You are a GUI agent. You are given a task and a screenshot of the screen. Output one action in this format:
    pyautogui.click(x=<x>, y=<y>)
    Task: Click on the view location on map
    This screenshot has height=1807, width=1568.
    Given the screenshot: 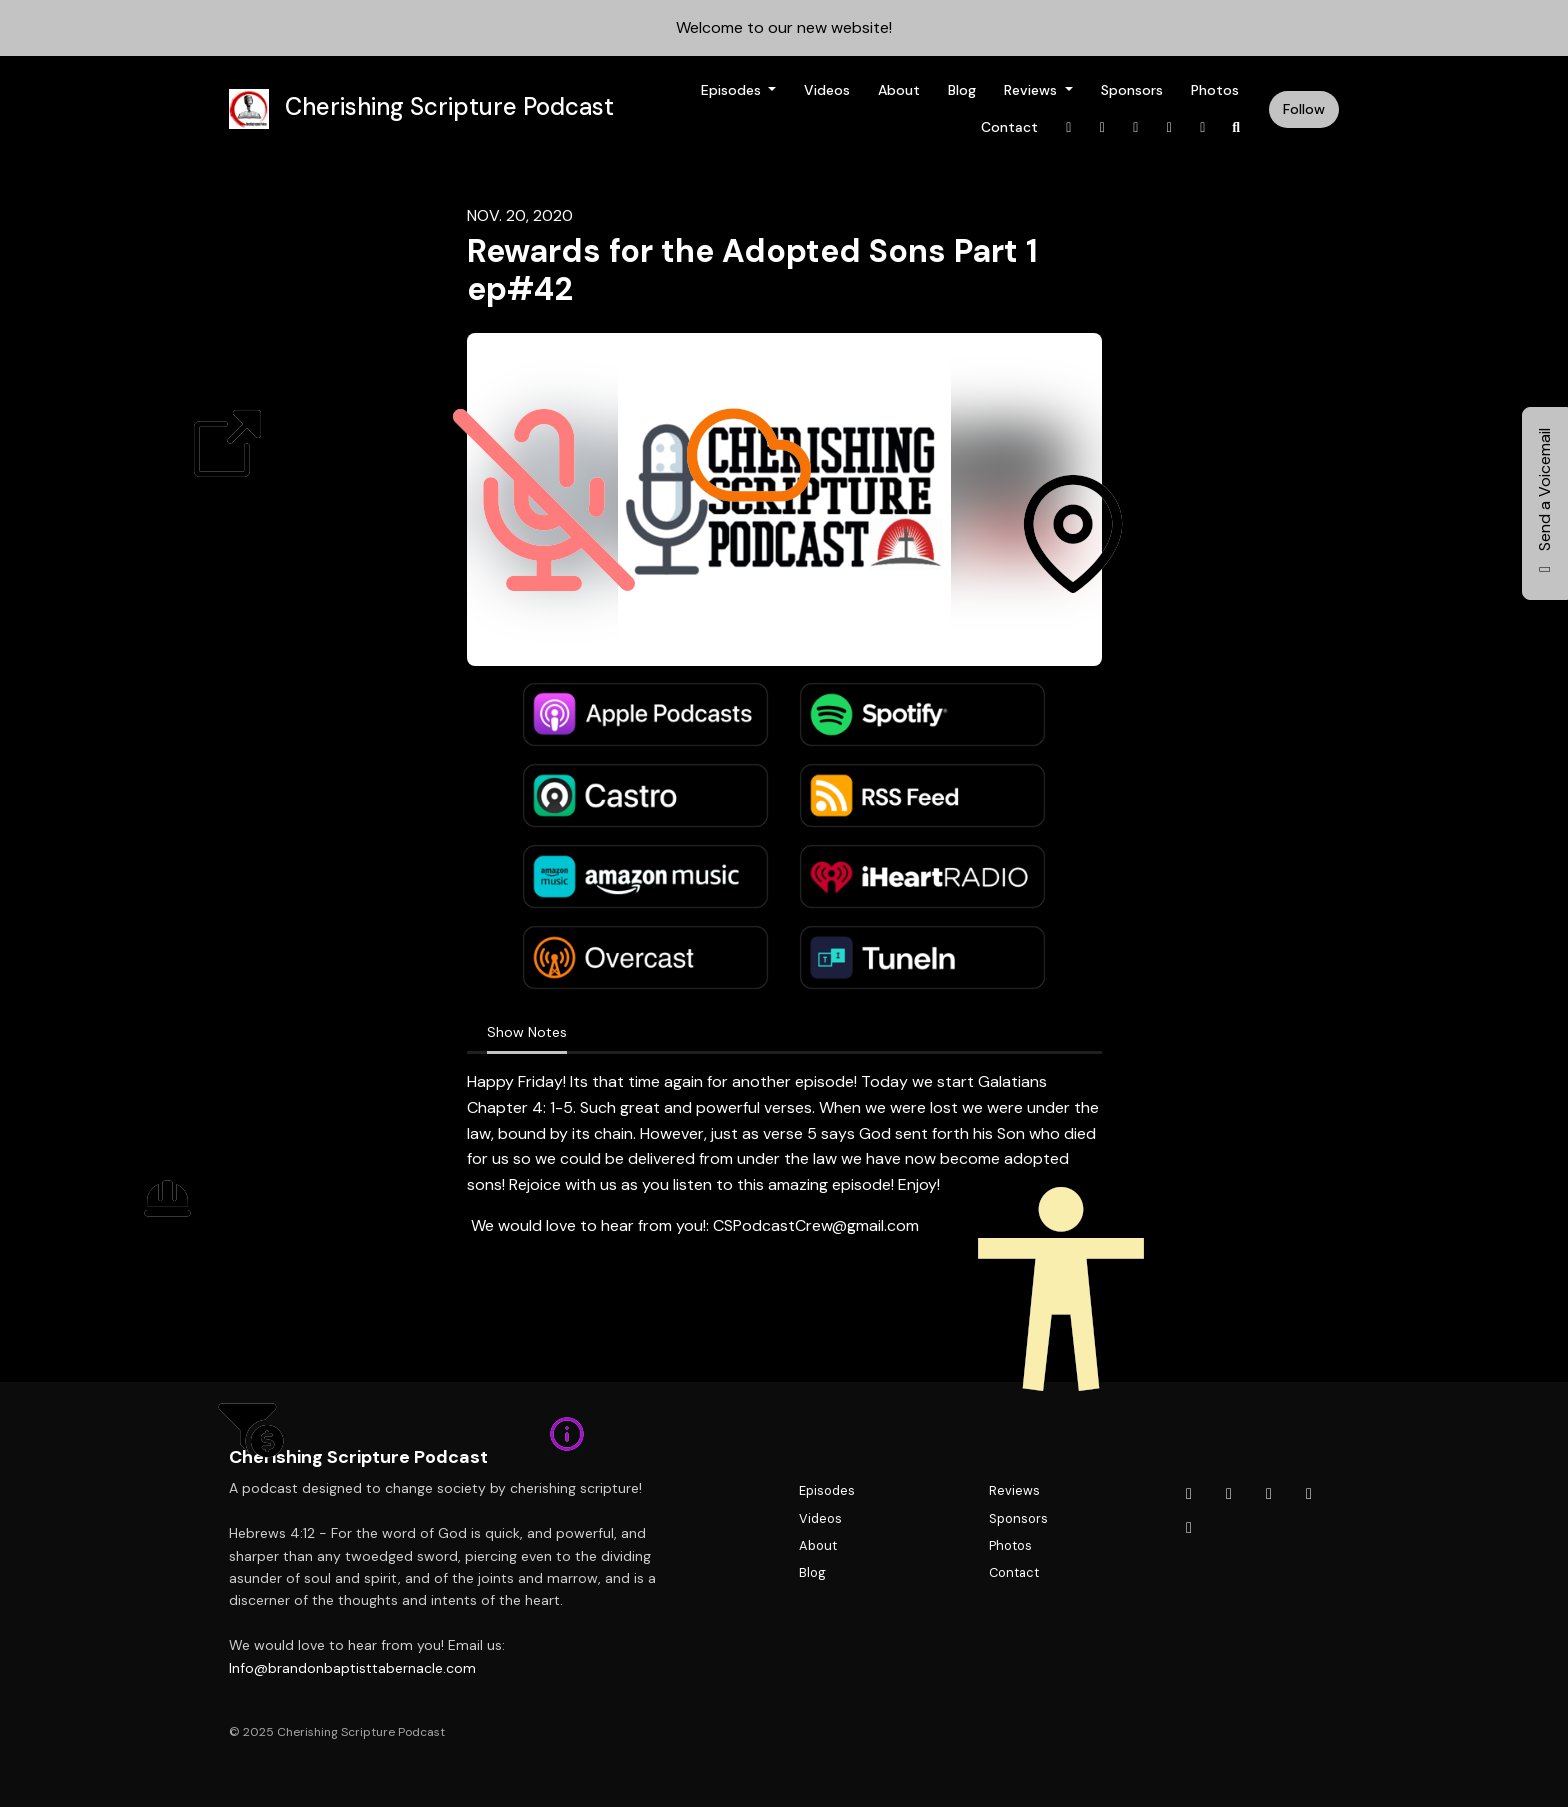 What is the action you would take?
    pyautogui.click(x=1073, y=534)
    